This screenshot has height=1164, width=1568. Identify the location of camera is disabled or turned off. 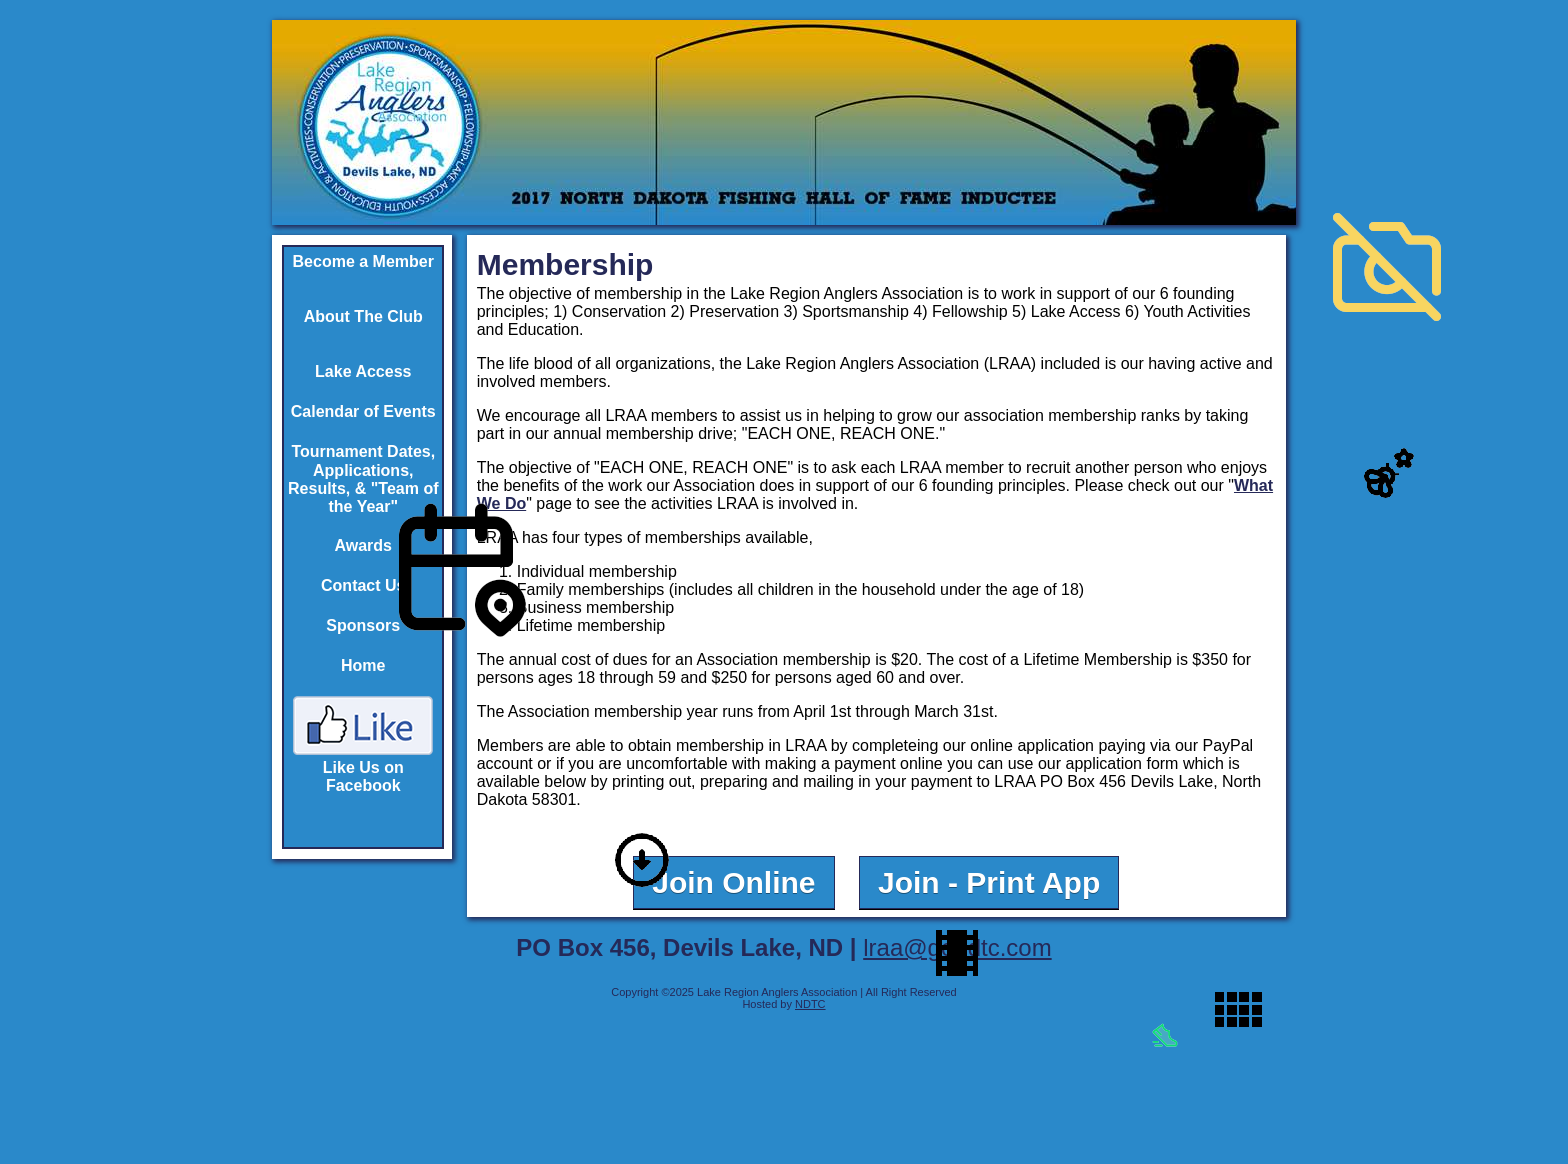
(1387, 267).